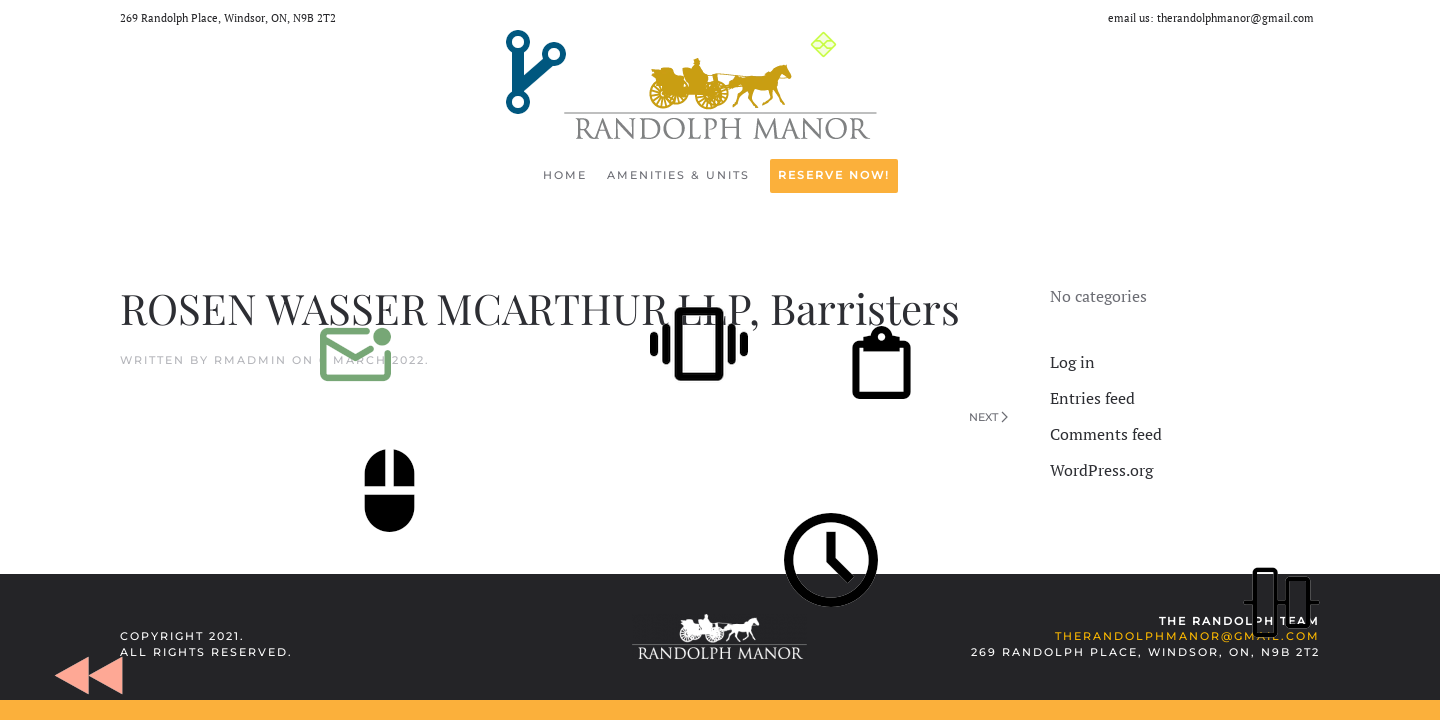 The height and width of the screenshot is (720, 1440). What do you see at coordinates (831, 560) in the screenshot?
I see `view current time` at bounding box center [831, 560].